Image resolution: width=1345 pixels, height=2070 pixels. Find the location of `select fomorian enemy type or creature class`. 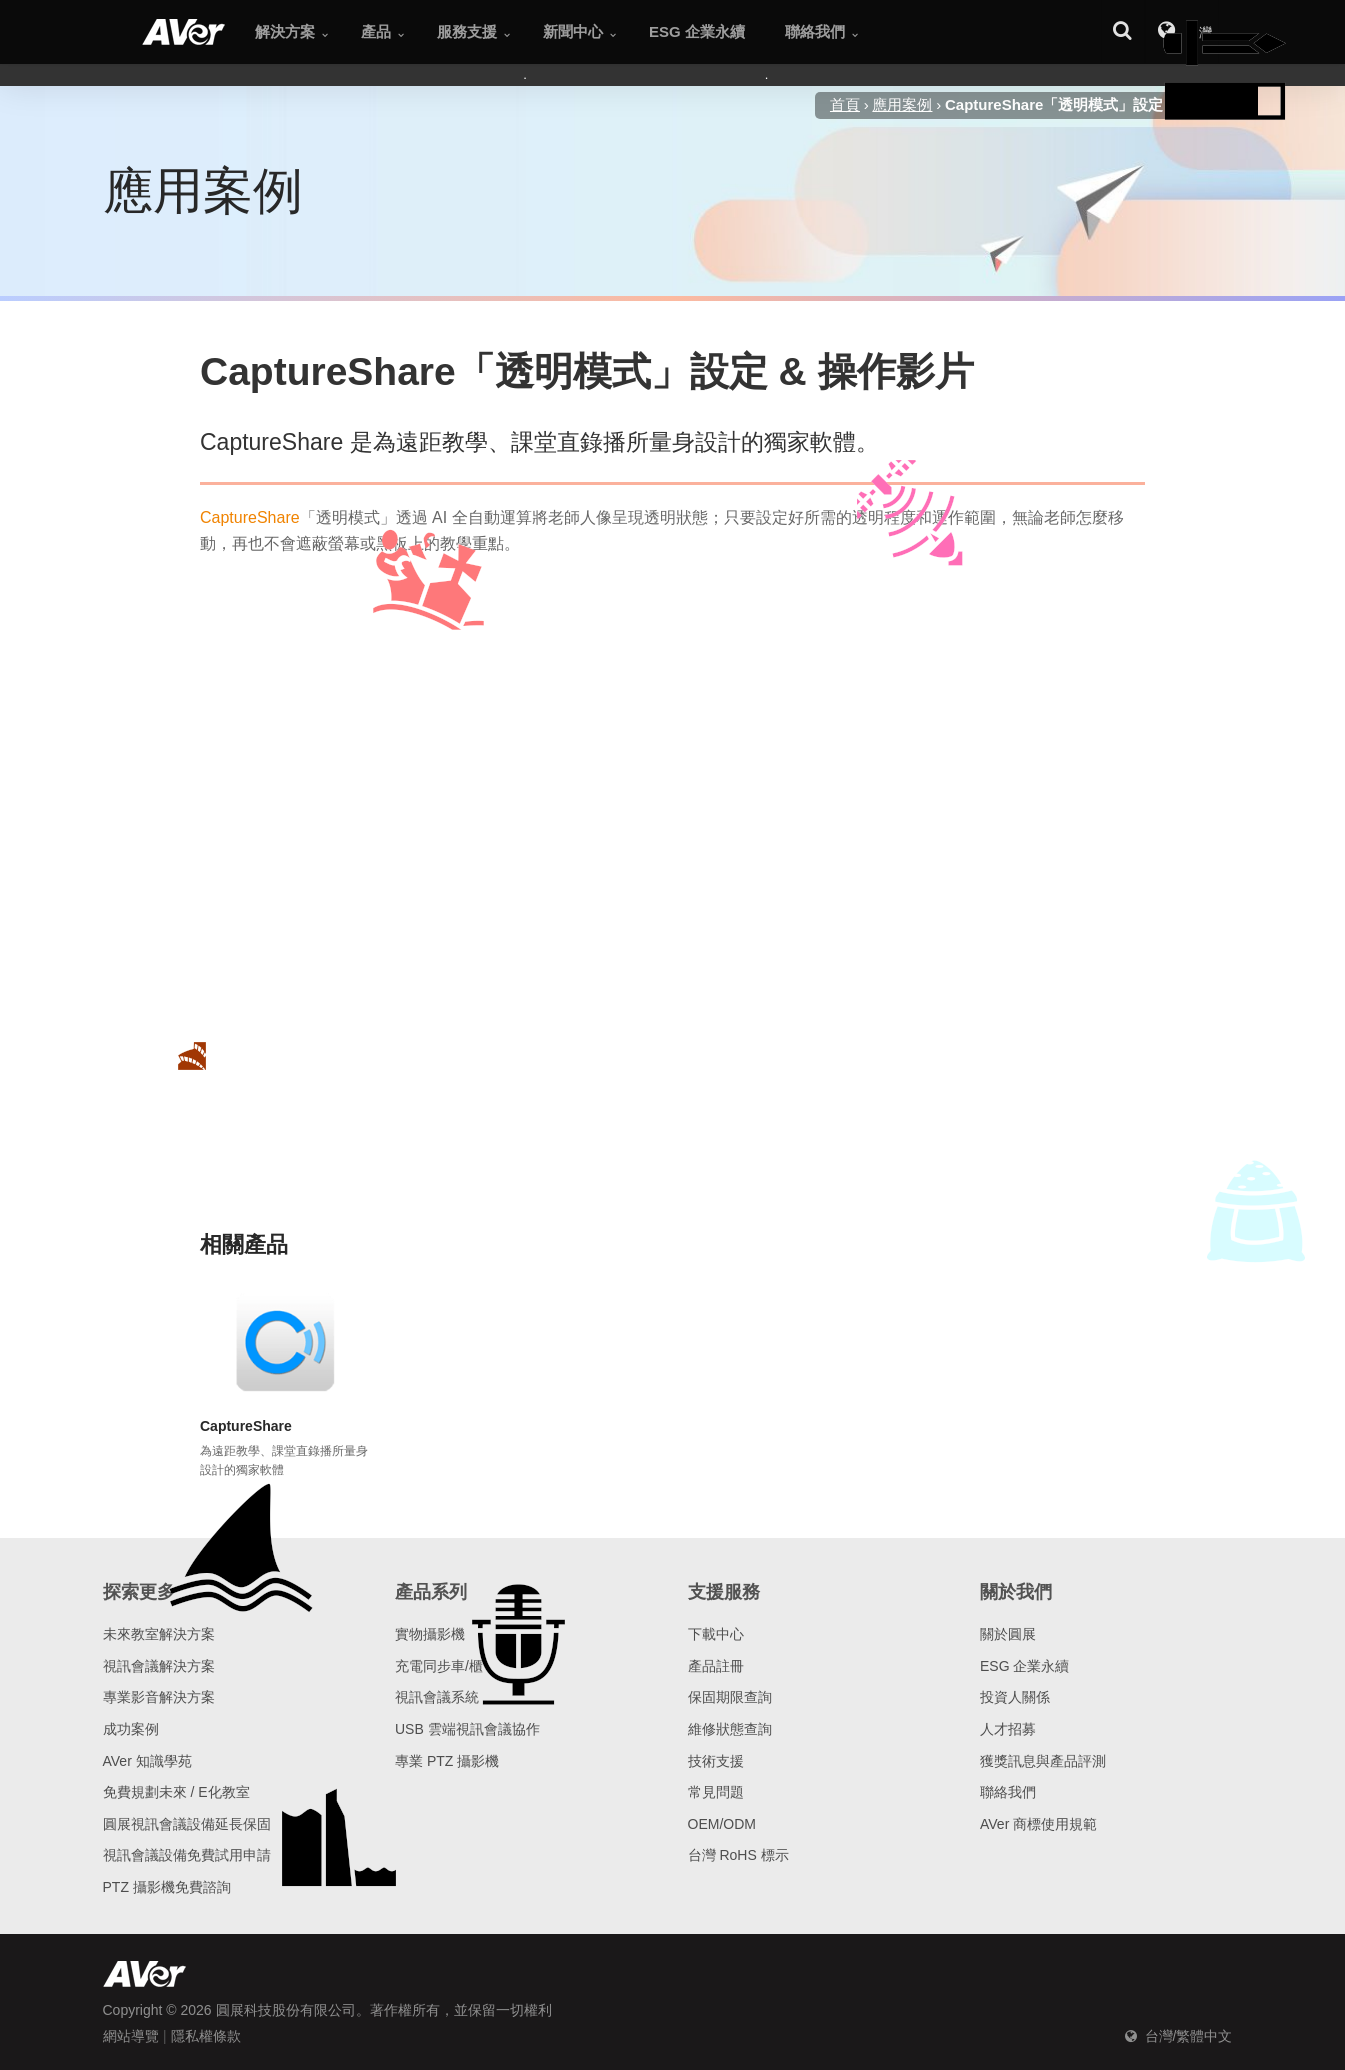

select fomorian enemy type or creature class is located at coordinates (428, 574).